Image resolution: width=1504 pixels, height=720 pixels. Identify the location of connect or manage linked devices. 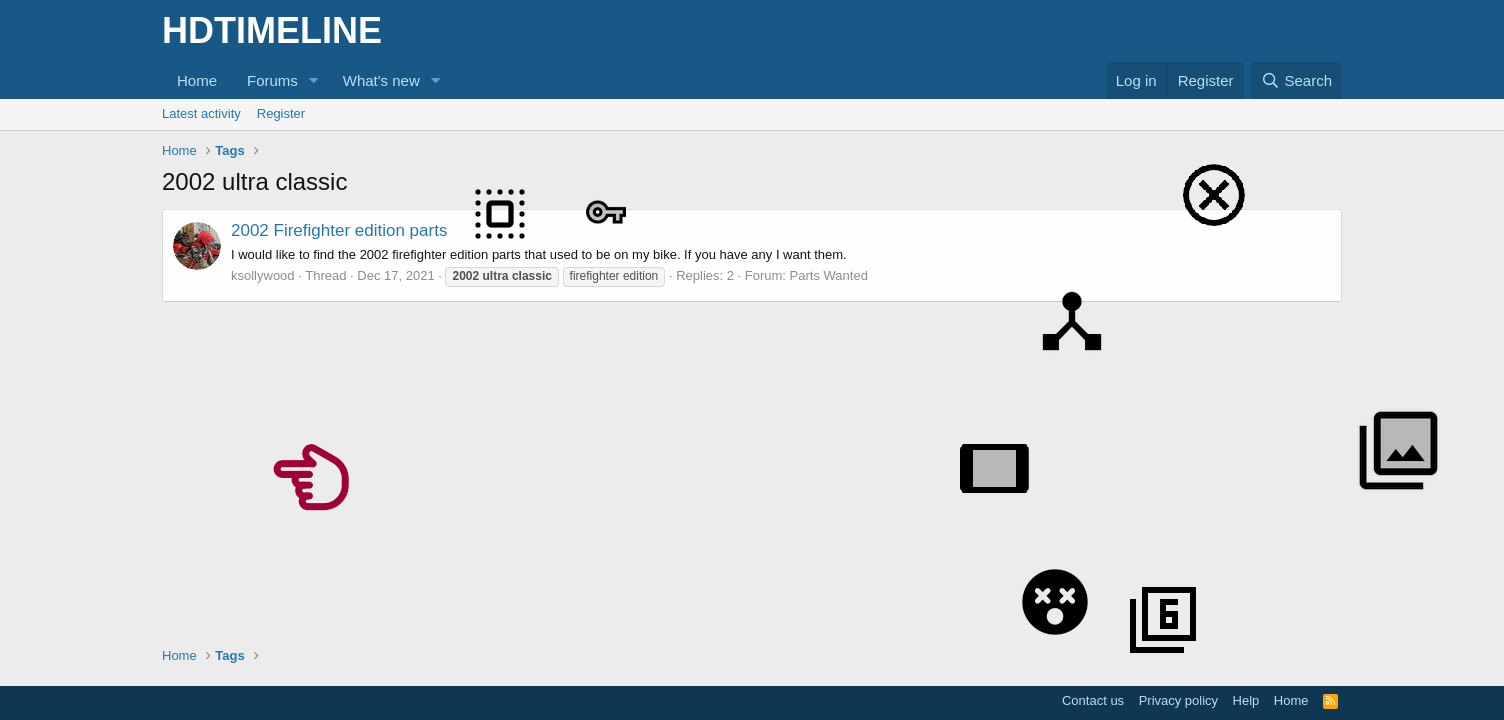
(1072, 321).